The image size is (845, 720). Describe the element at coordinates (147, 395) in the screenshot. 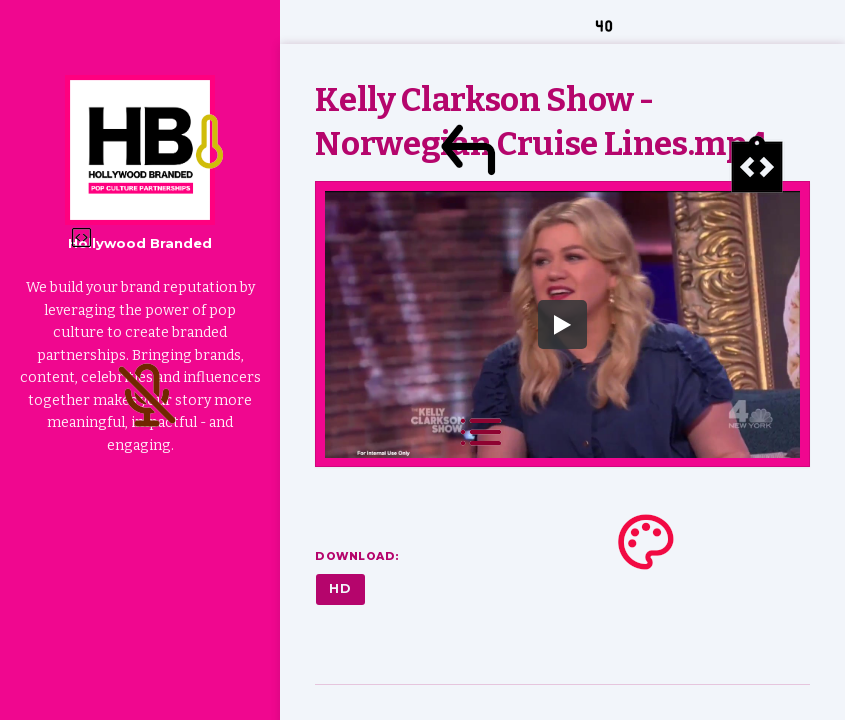

I see `mute your microphone` at that location.